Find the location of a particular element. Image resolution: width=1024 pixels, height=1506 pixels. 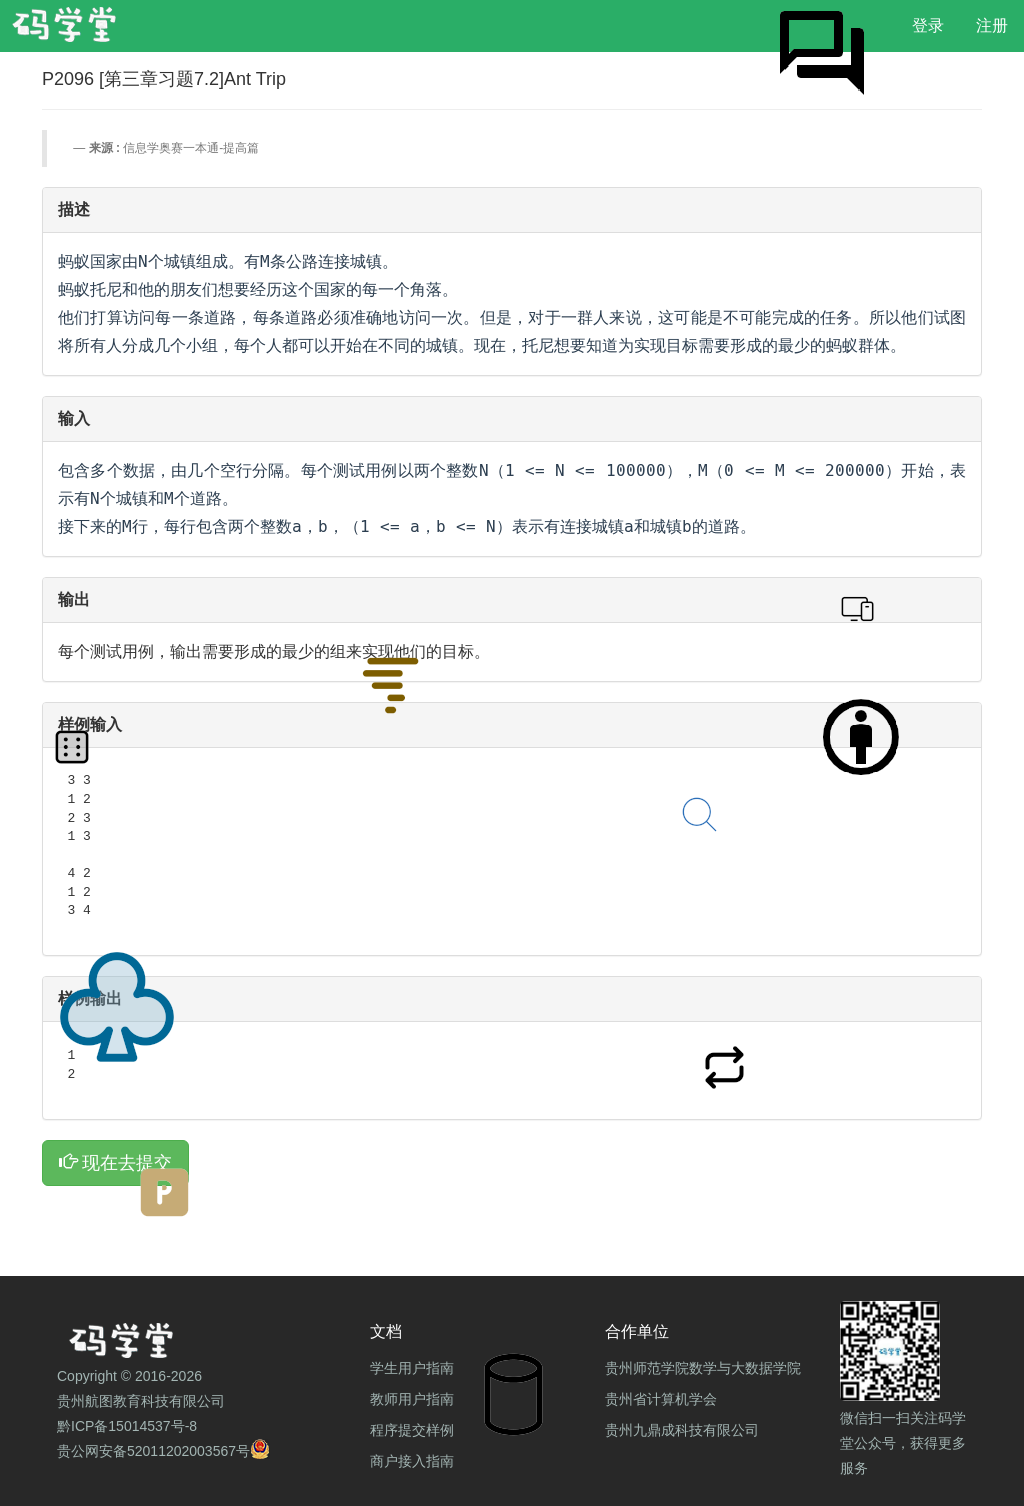

represents the clubs suit in a card game is located at coordinates (117, 1009).